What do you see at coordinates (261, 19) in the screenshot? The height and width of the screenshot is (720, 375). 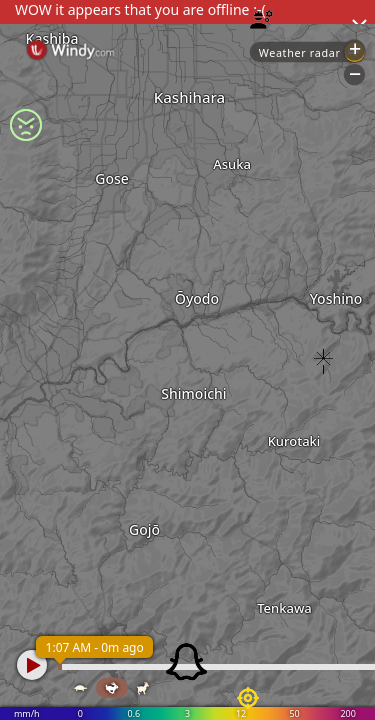 I see `access engineering or technical settings` at bounding box center [261, 19].